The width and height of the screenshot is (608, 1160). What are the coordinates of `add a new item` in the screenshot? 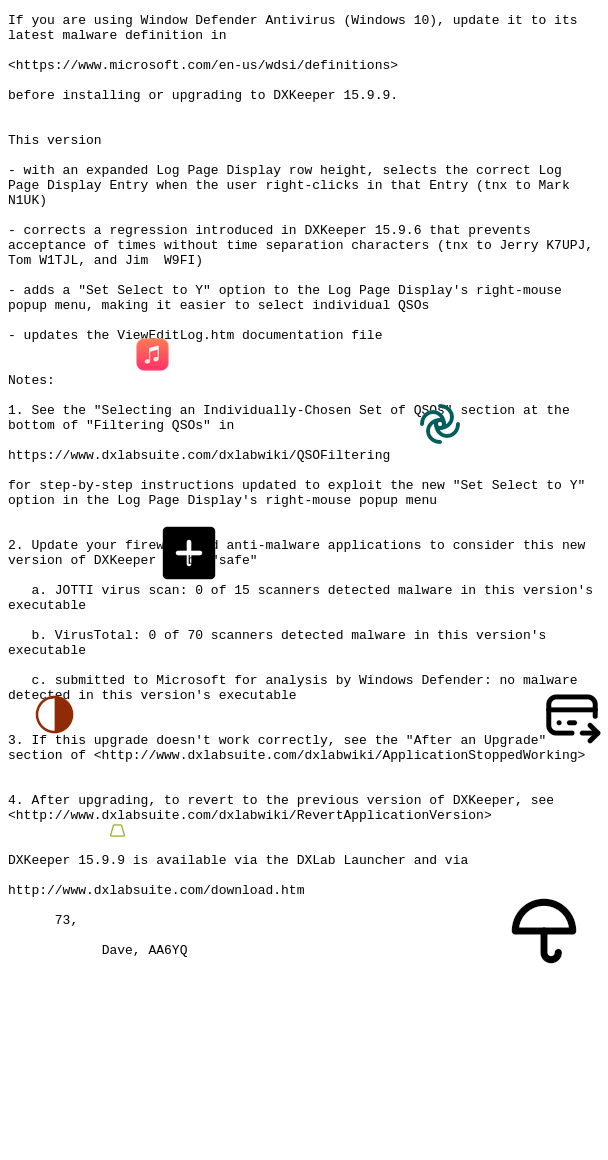 It's located at (189, 553).